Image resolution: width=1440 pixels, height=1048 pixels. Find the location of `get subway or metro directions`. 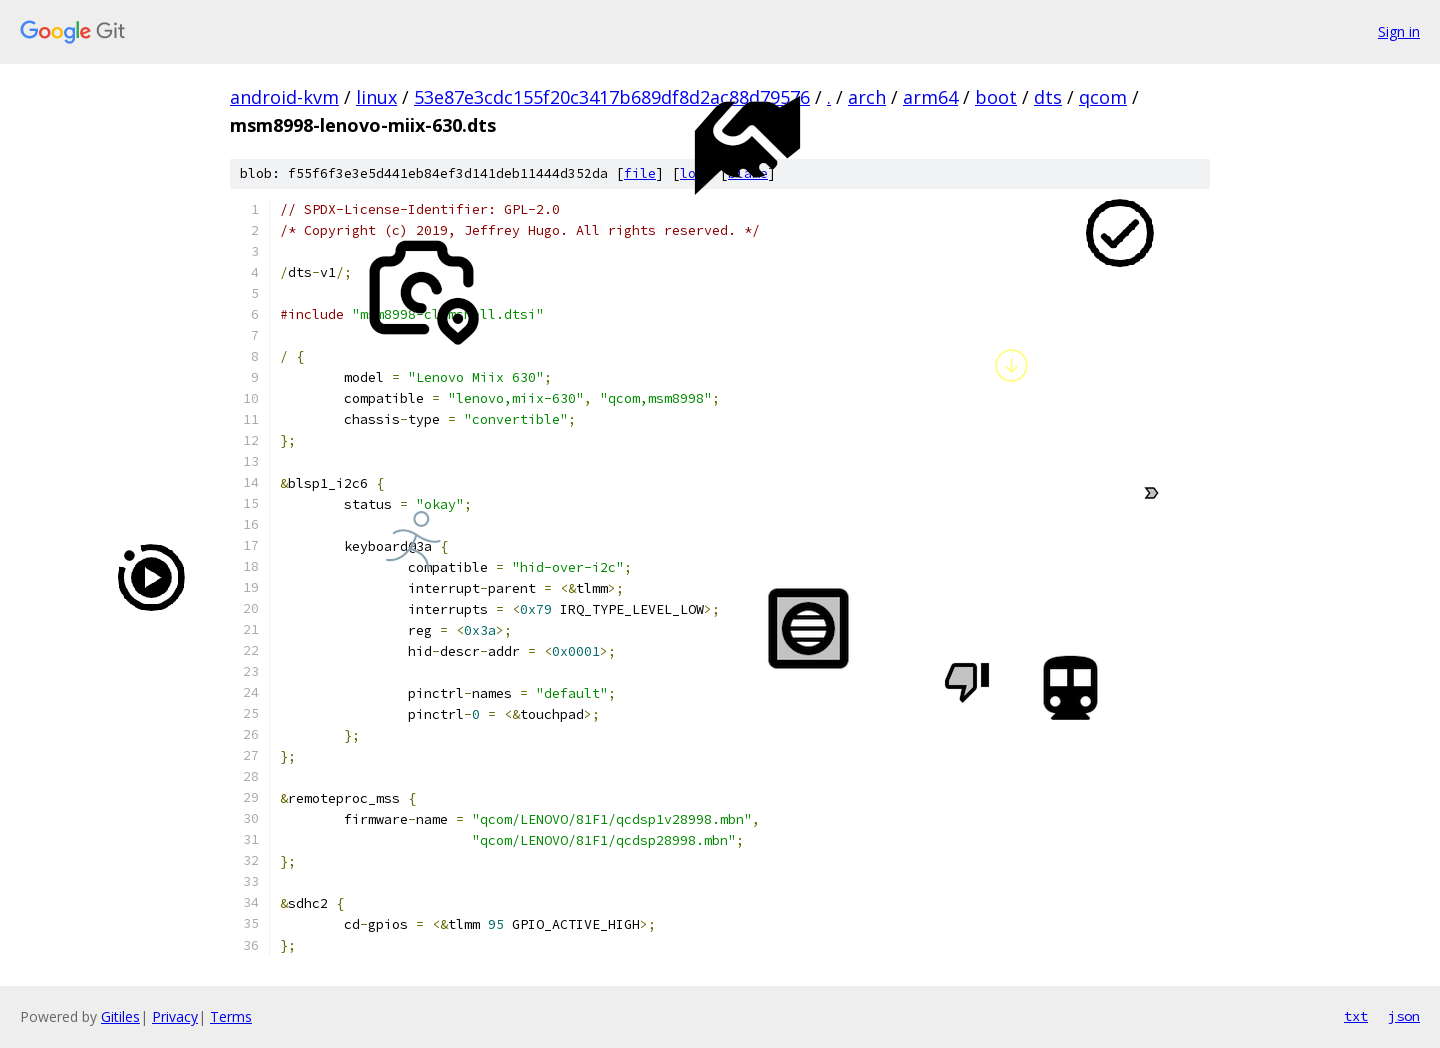

get subway or metro directions is located at coordinates (1070, 689).